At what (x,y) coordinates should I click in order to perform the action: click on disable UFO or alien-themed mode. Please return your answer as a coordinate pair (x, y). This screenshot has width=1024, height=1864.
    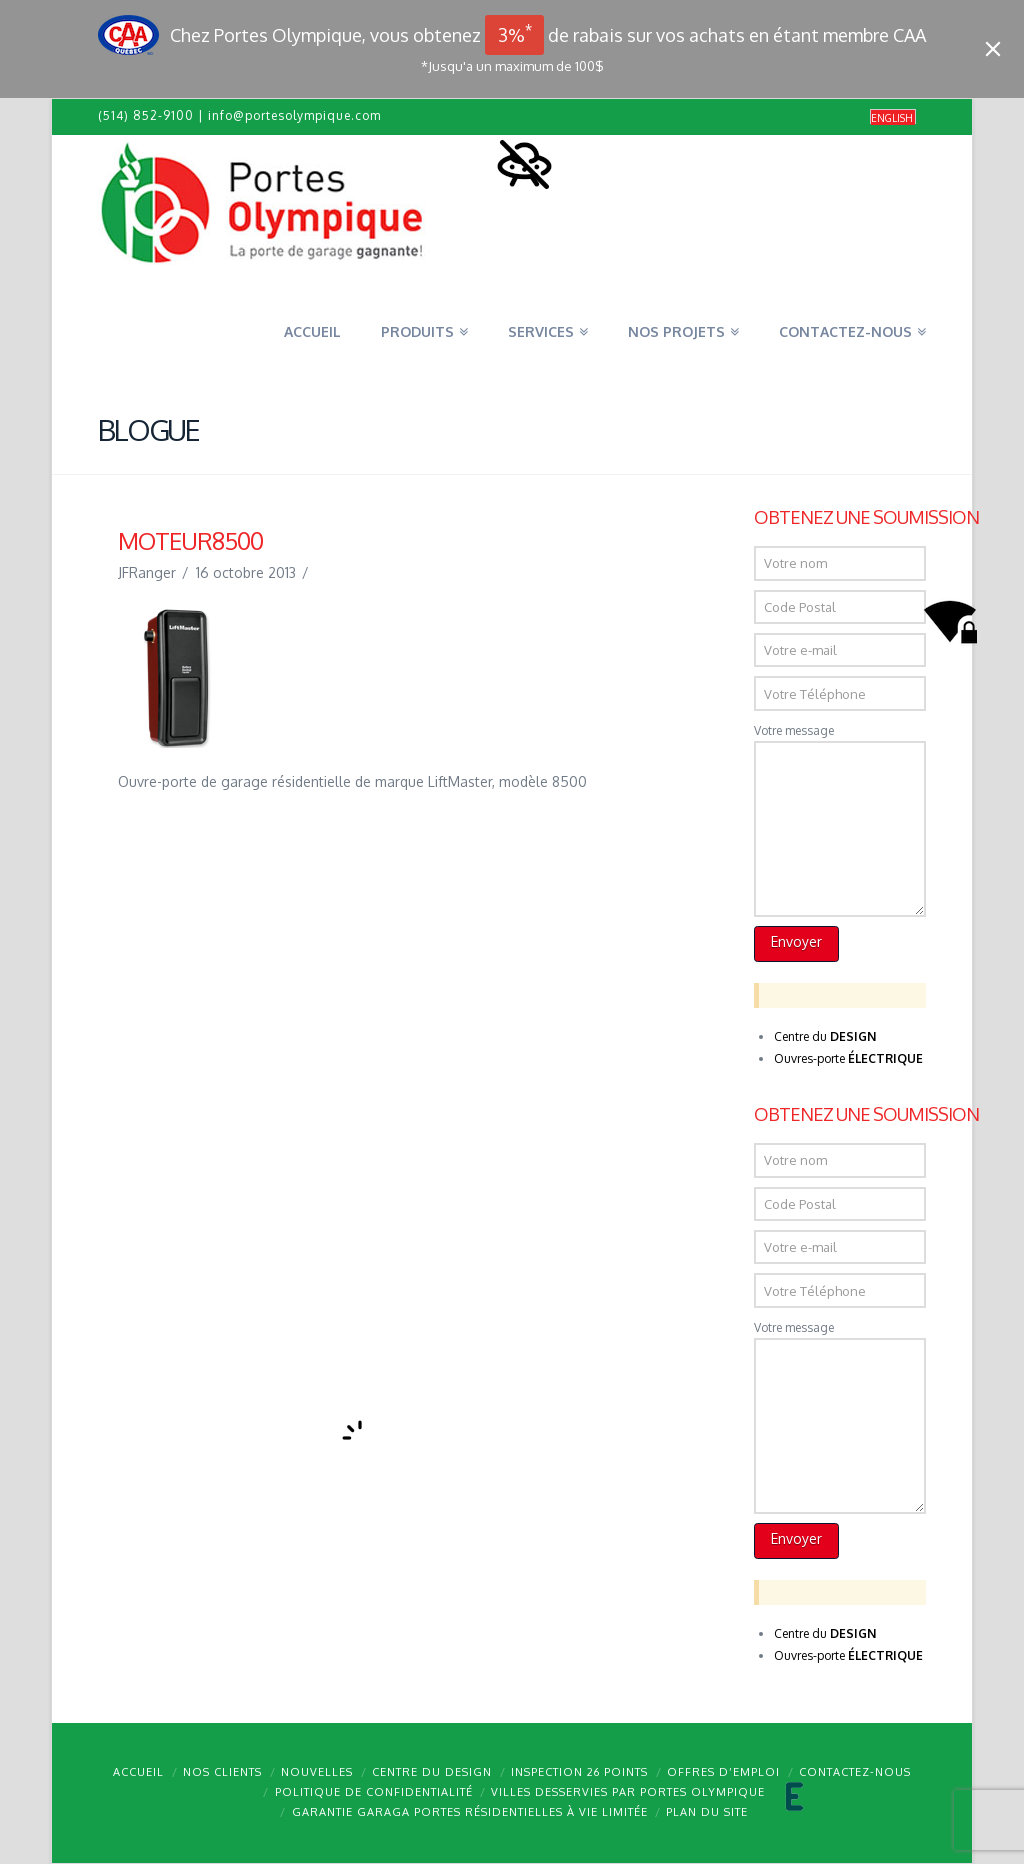
    Looking at the image, I should click on (524, 164).